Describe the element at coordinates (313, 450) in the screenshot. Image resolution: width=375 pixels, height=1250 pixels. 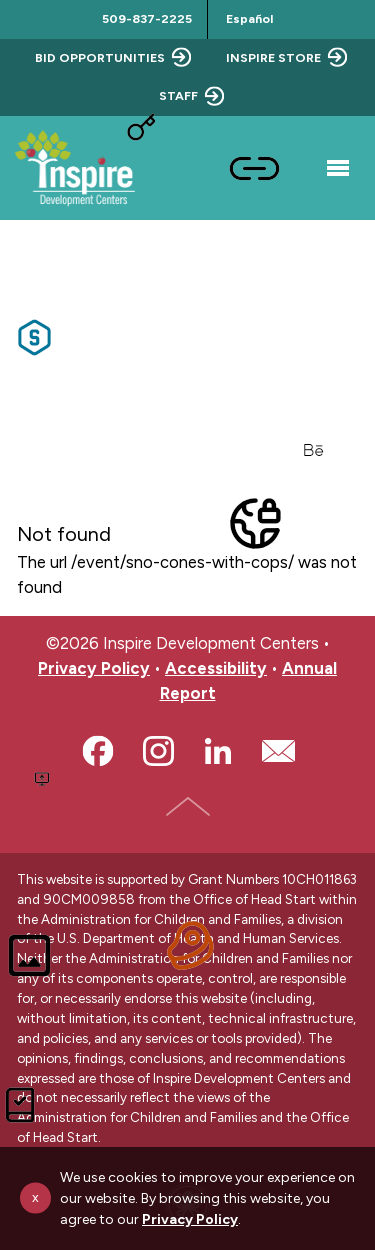
I see `visit behance portfolio` at that location.